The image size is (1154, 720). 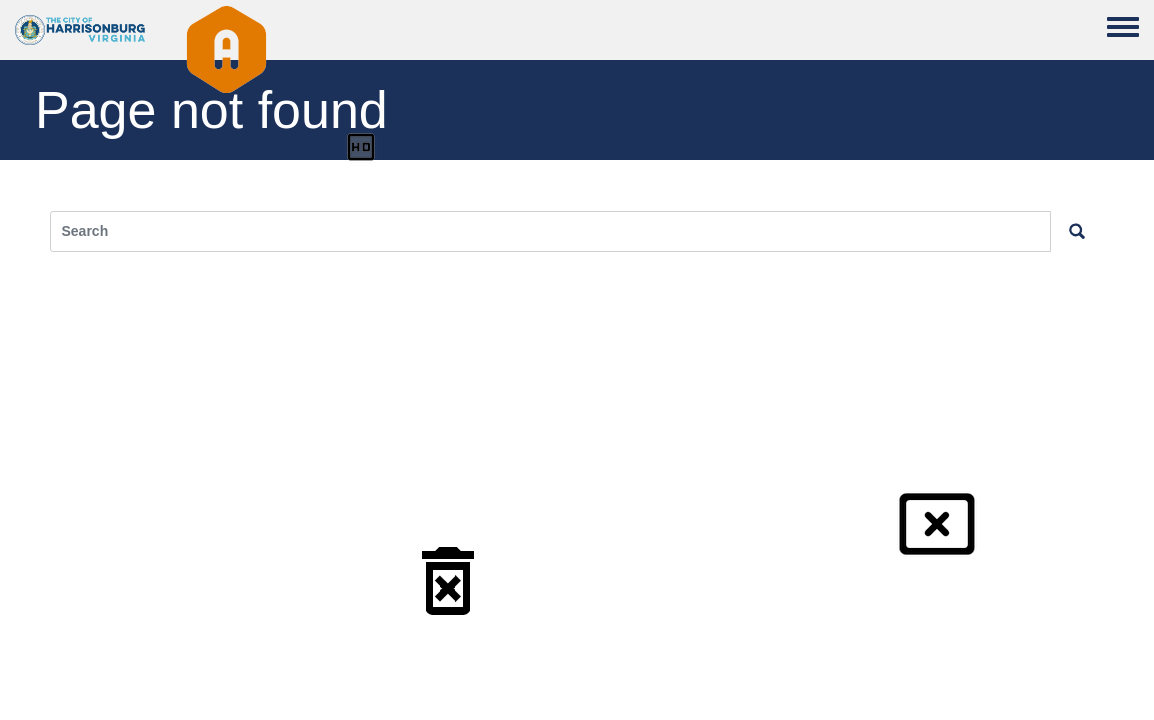 I want to click on permanently delete an item, so click(x=448, y=581).